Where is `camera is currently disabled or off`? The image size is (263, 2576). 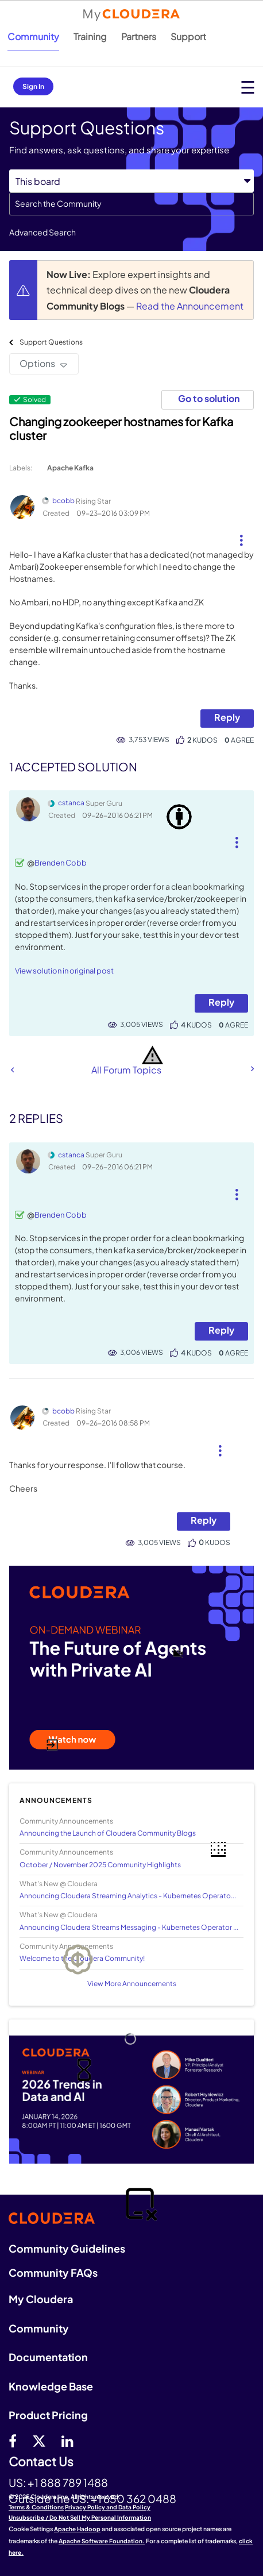 camera is currently disabled or off is located at coordinates (178, 1654).